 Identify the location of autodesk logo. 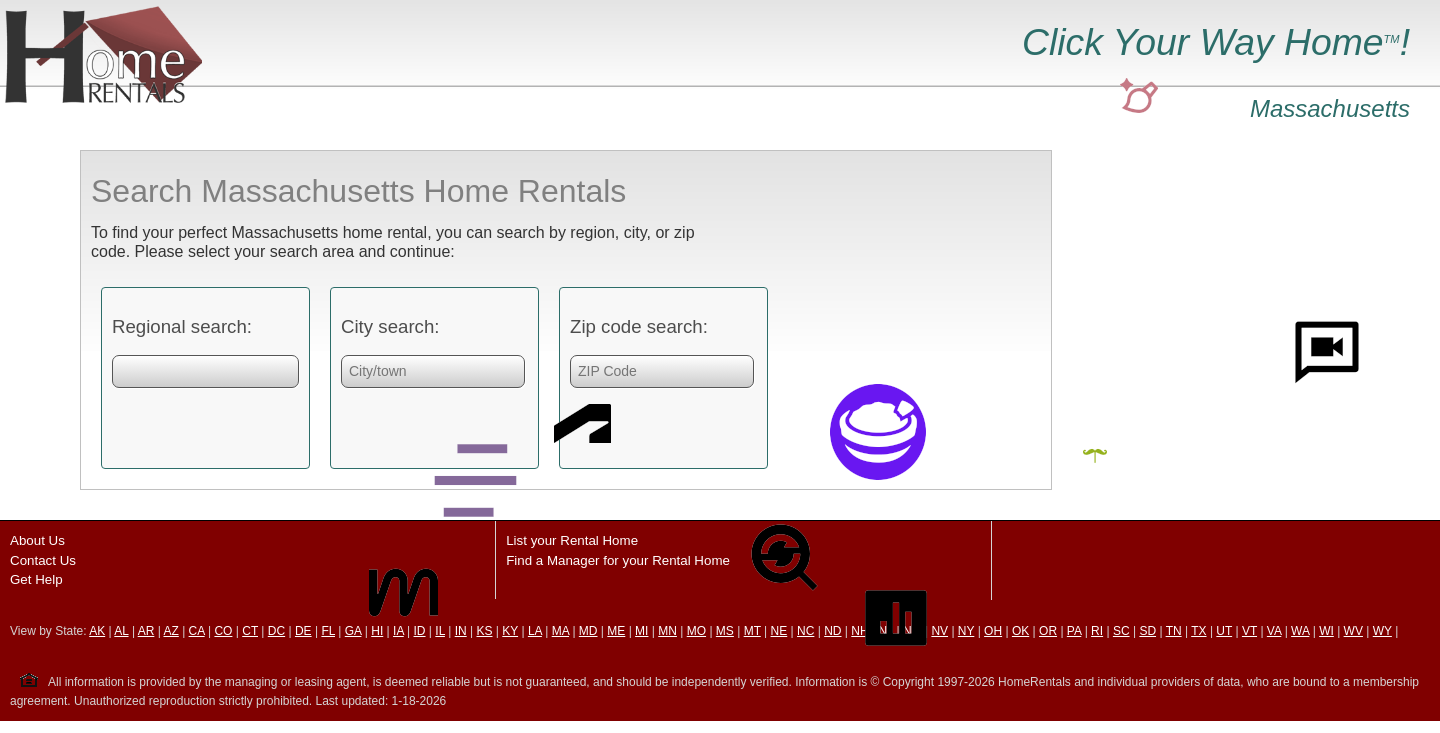
(582, 423).